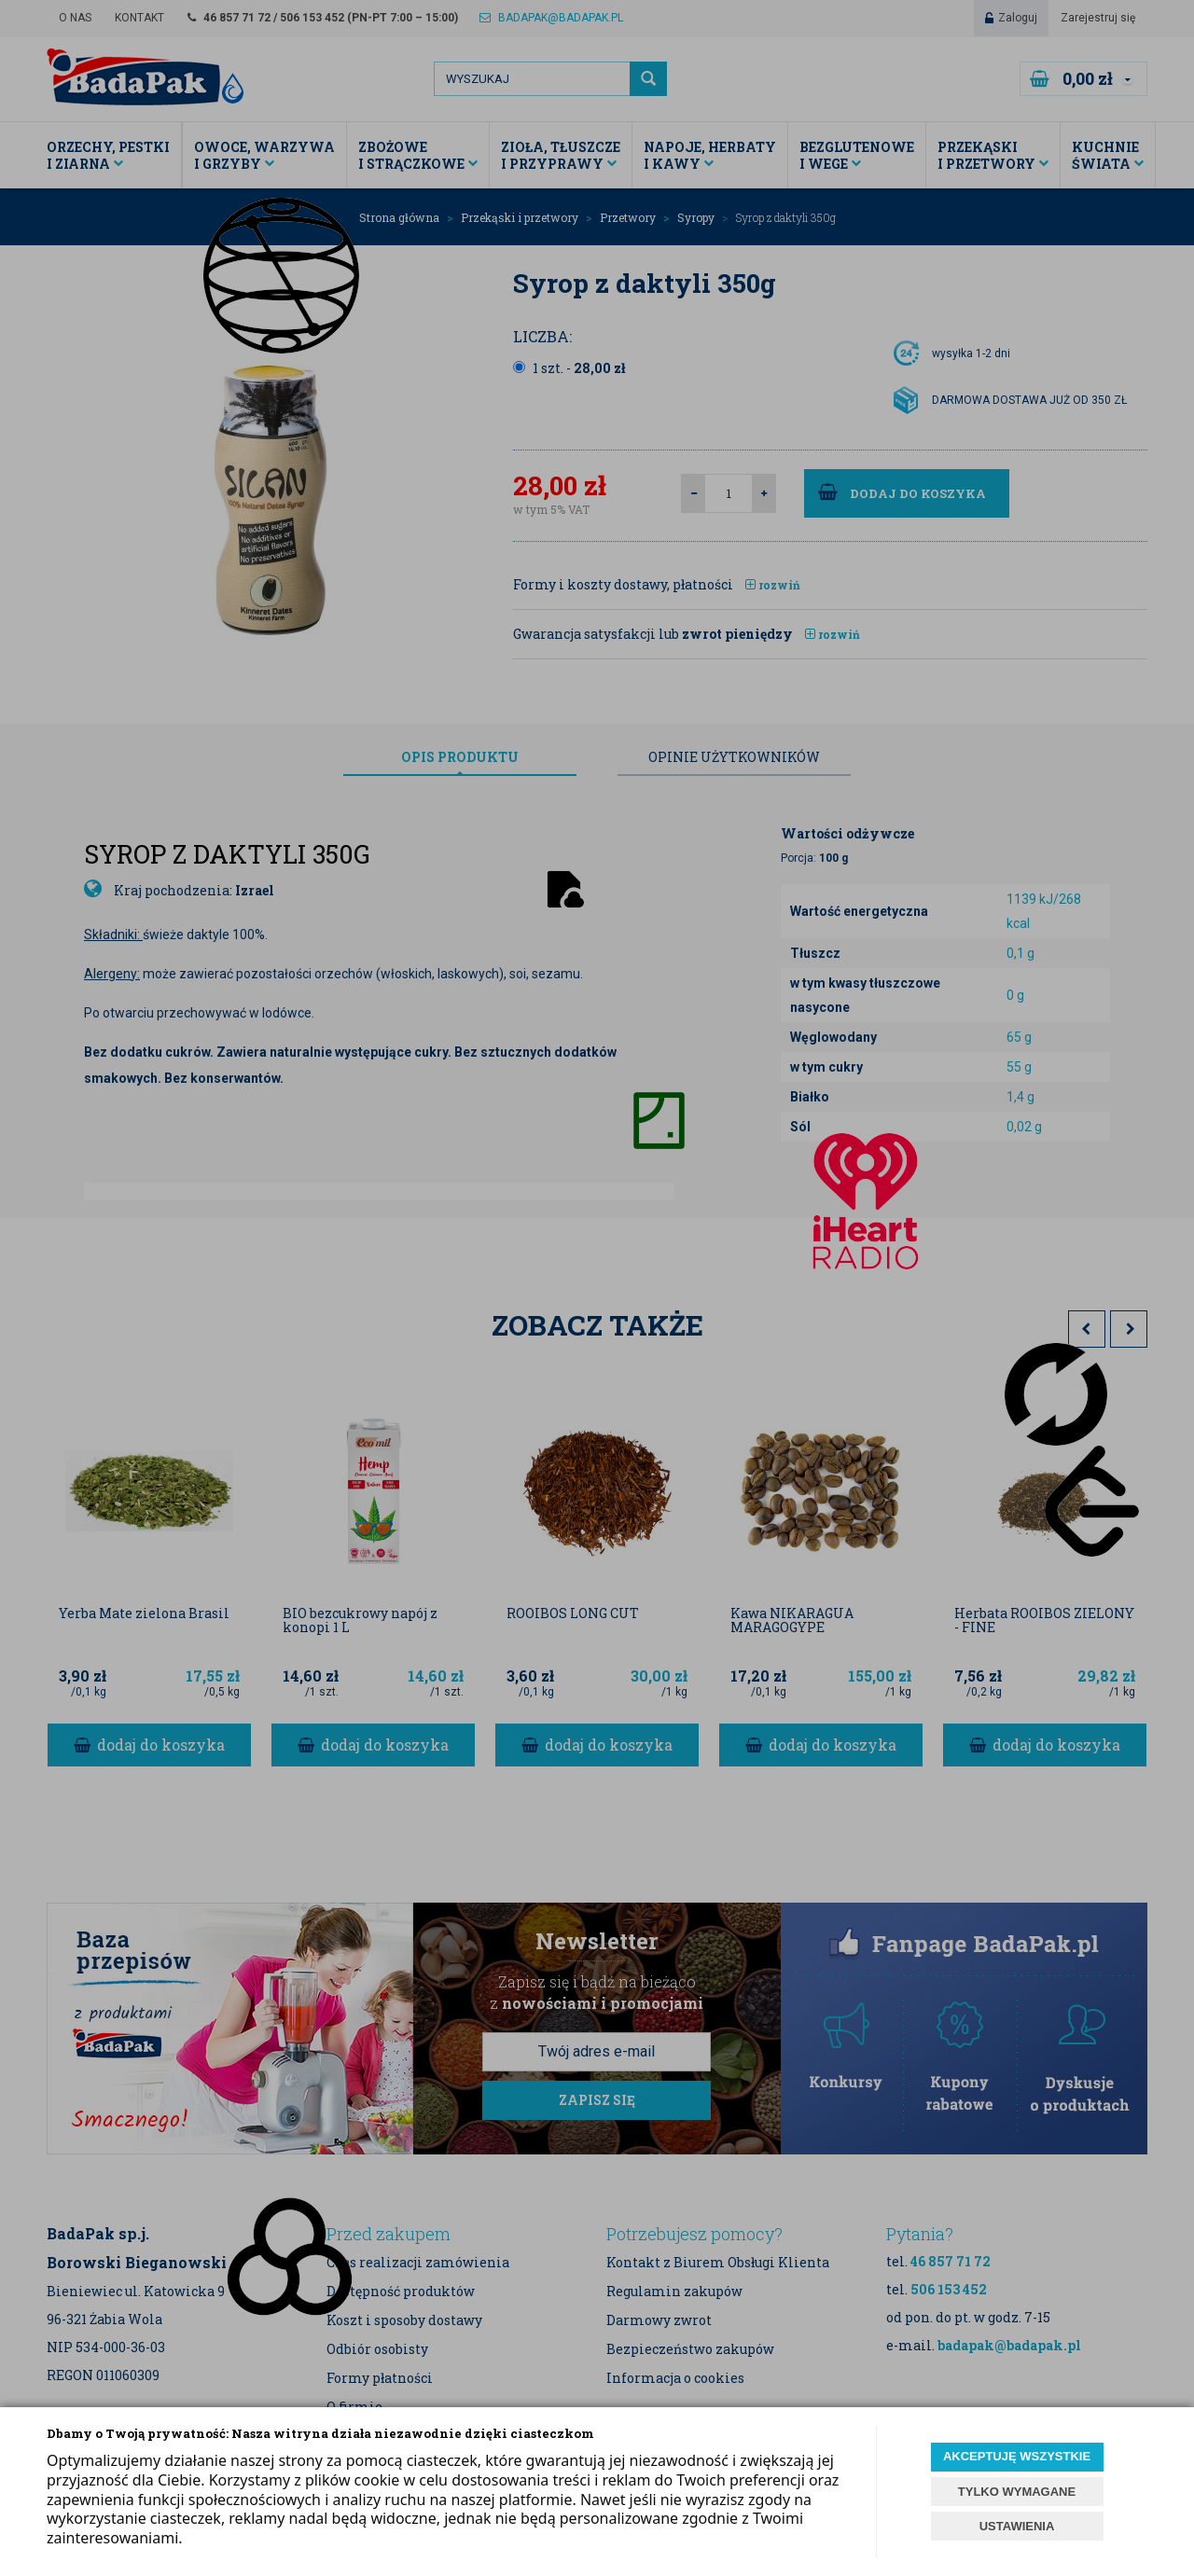 Image resolution: width=1194 pixels, height=2576 pixels. What do you see at coordinates (1091, 1501) in the screenshot?
I see `open leetcode app or website` at bounding box center [1091, 1501].